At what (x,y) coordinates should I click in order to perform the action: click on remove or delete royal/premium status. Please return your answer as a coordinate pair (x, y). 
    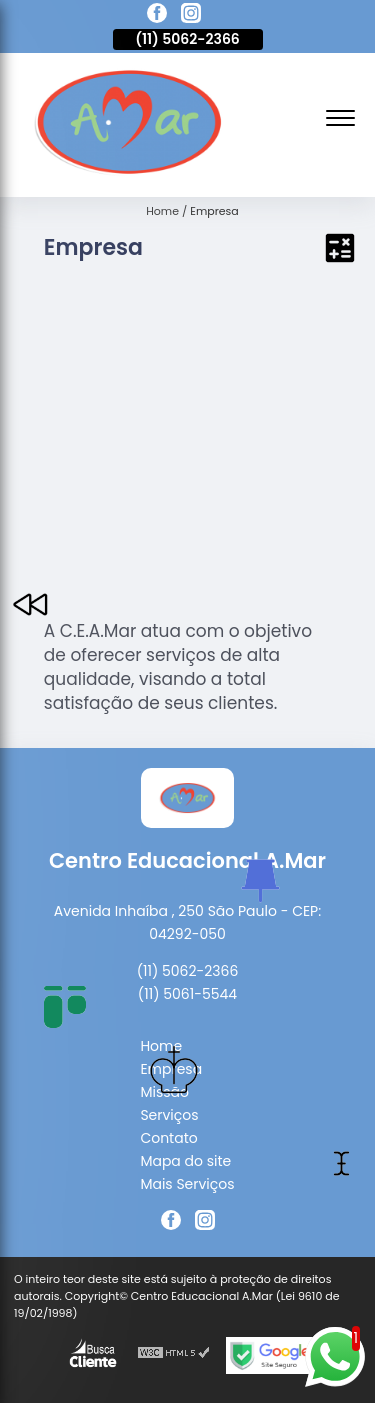
    Looking at the image, I should click on (174, 1073).